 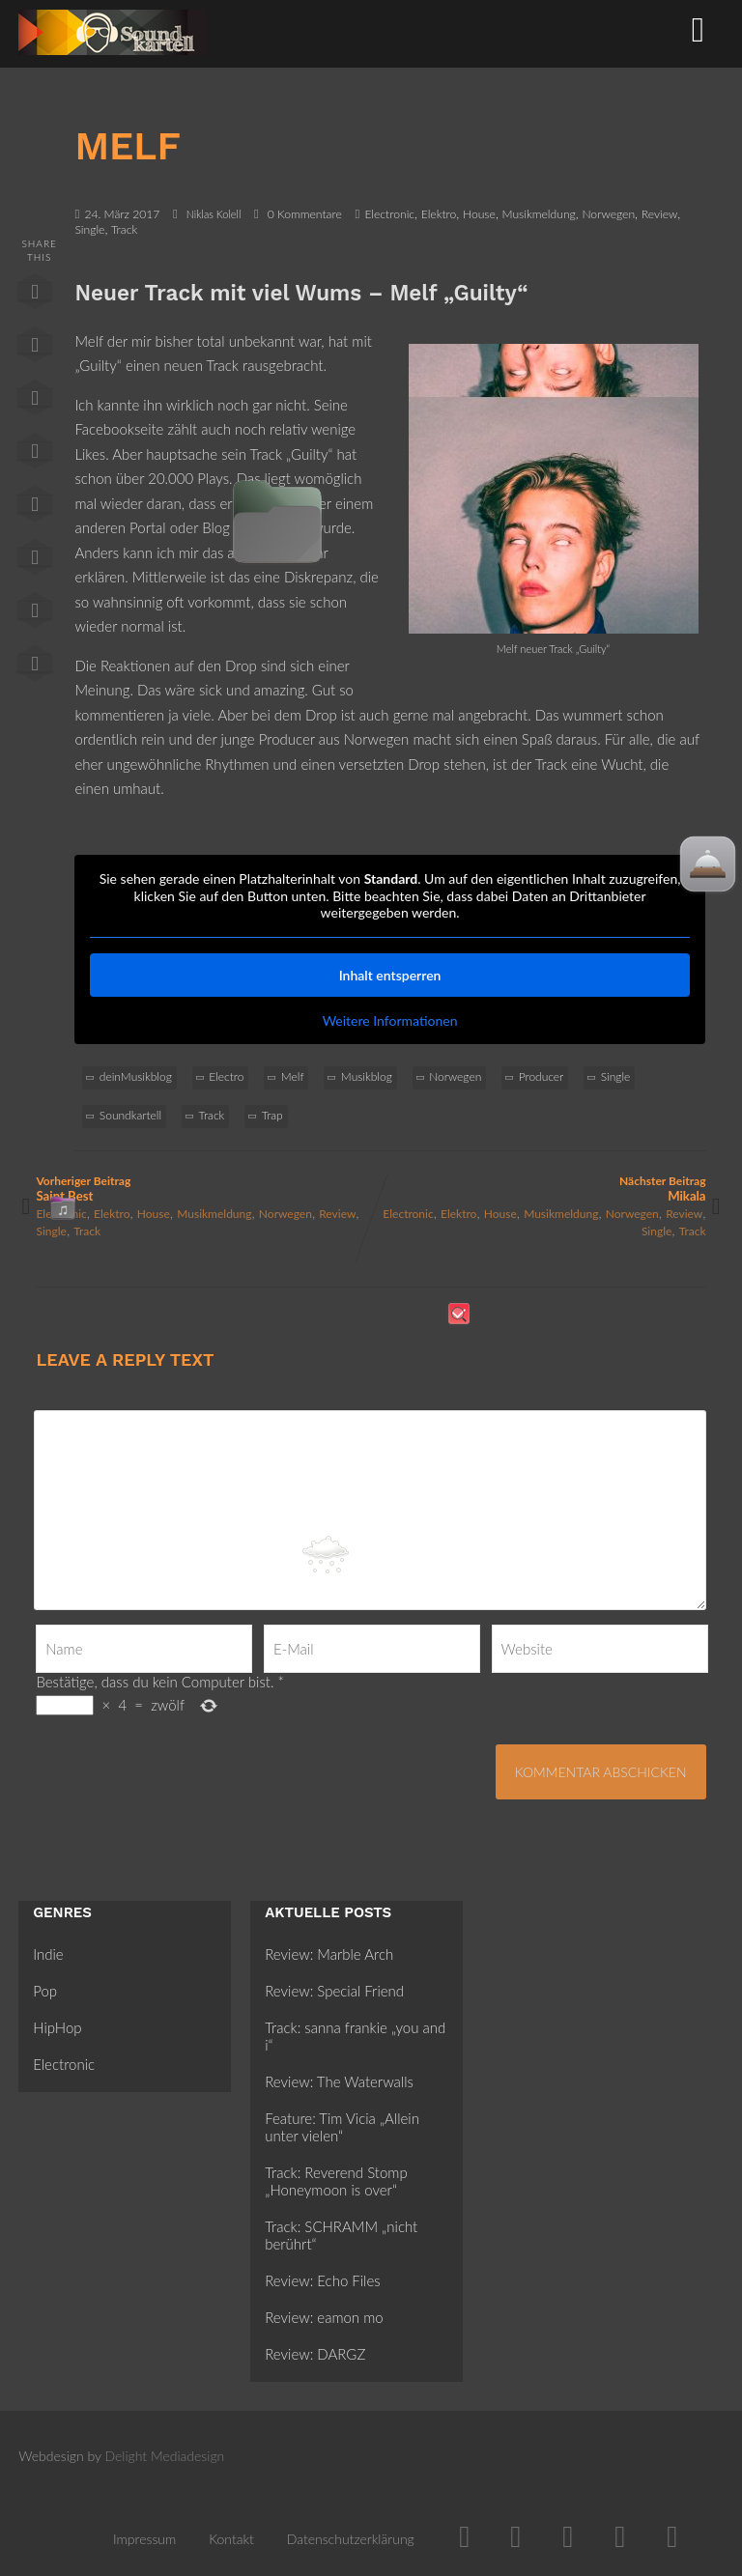 I want to click on open your music folder, so click(x=63, y=1207).